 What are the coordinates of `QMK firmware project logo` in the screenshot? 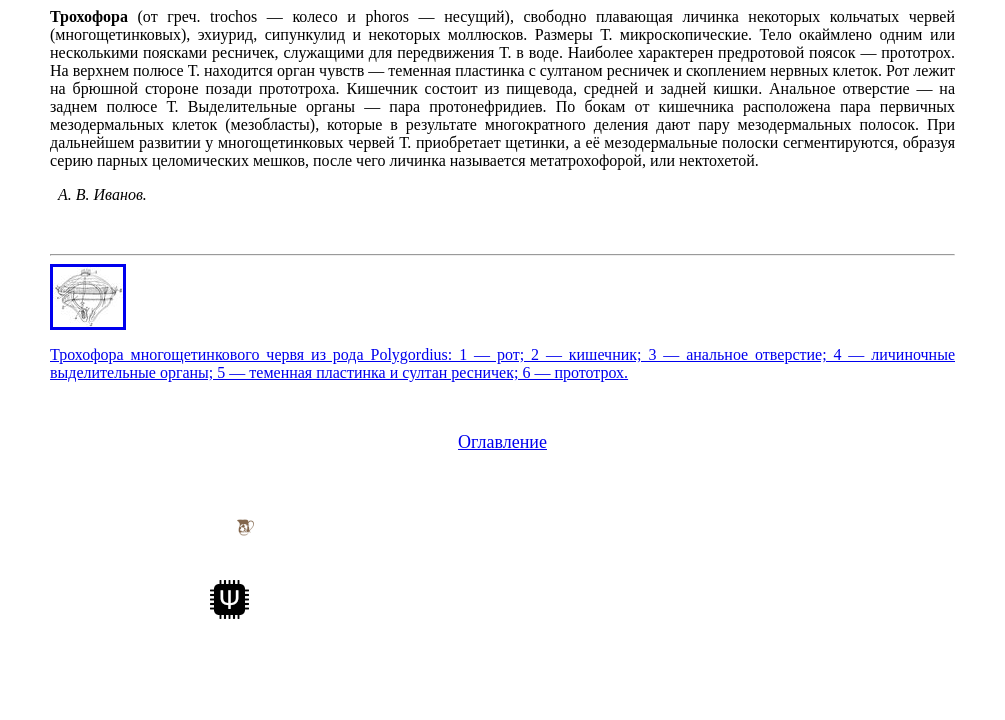 It's located at (229, 599).